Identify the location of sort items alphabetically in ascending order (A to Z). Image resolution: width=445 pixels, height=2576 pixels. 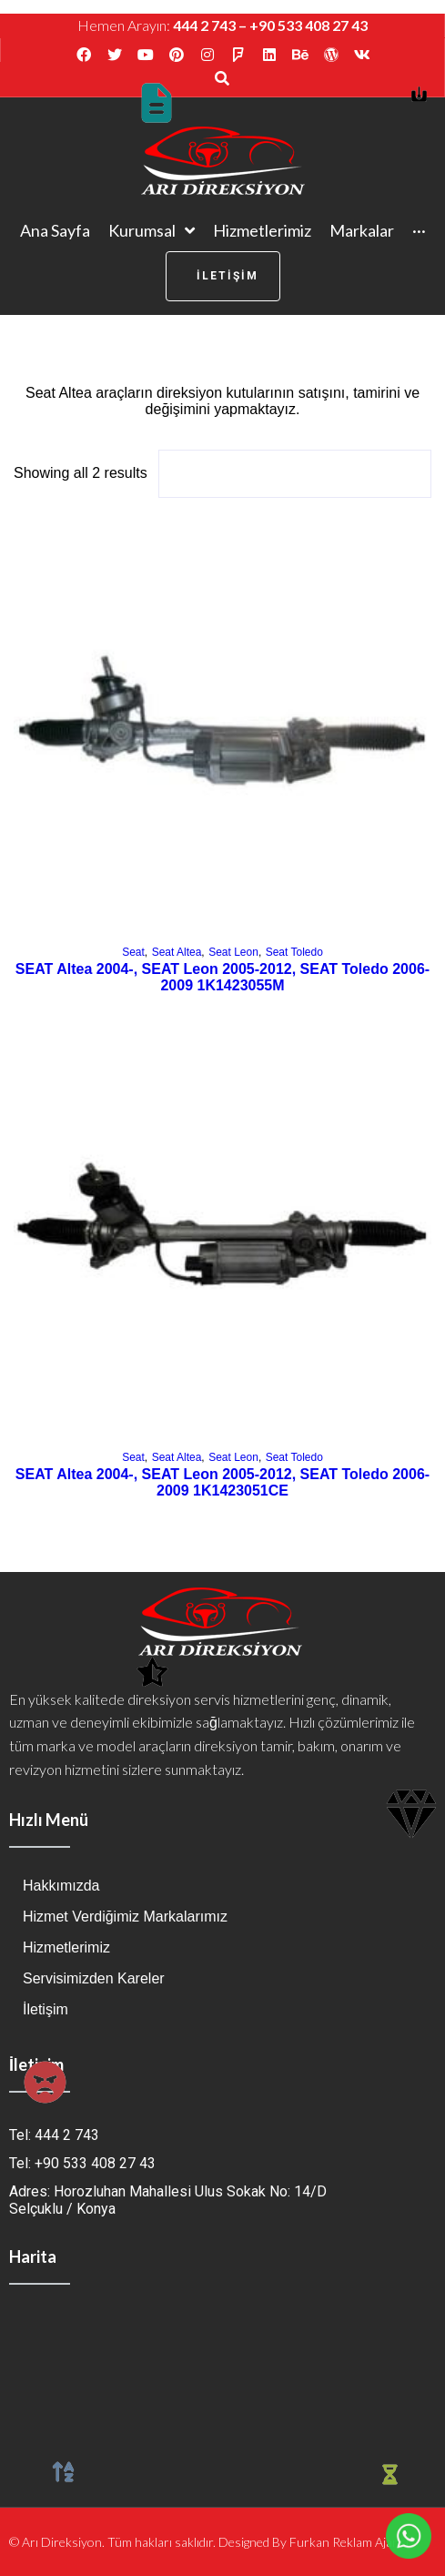
(63, 2471).